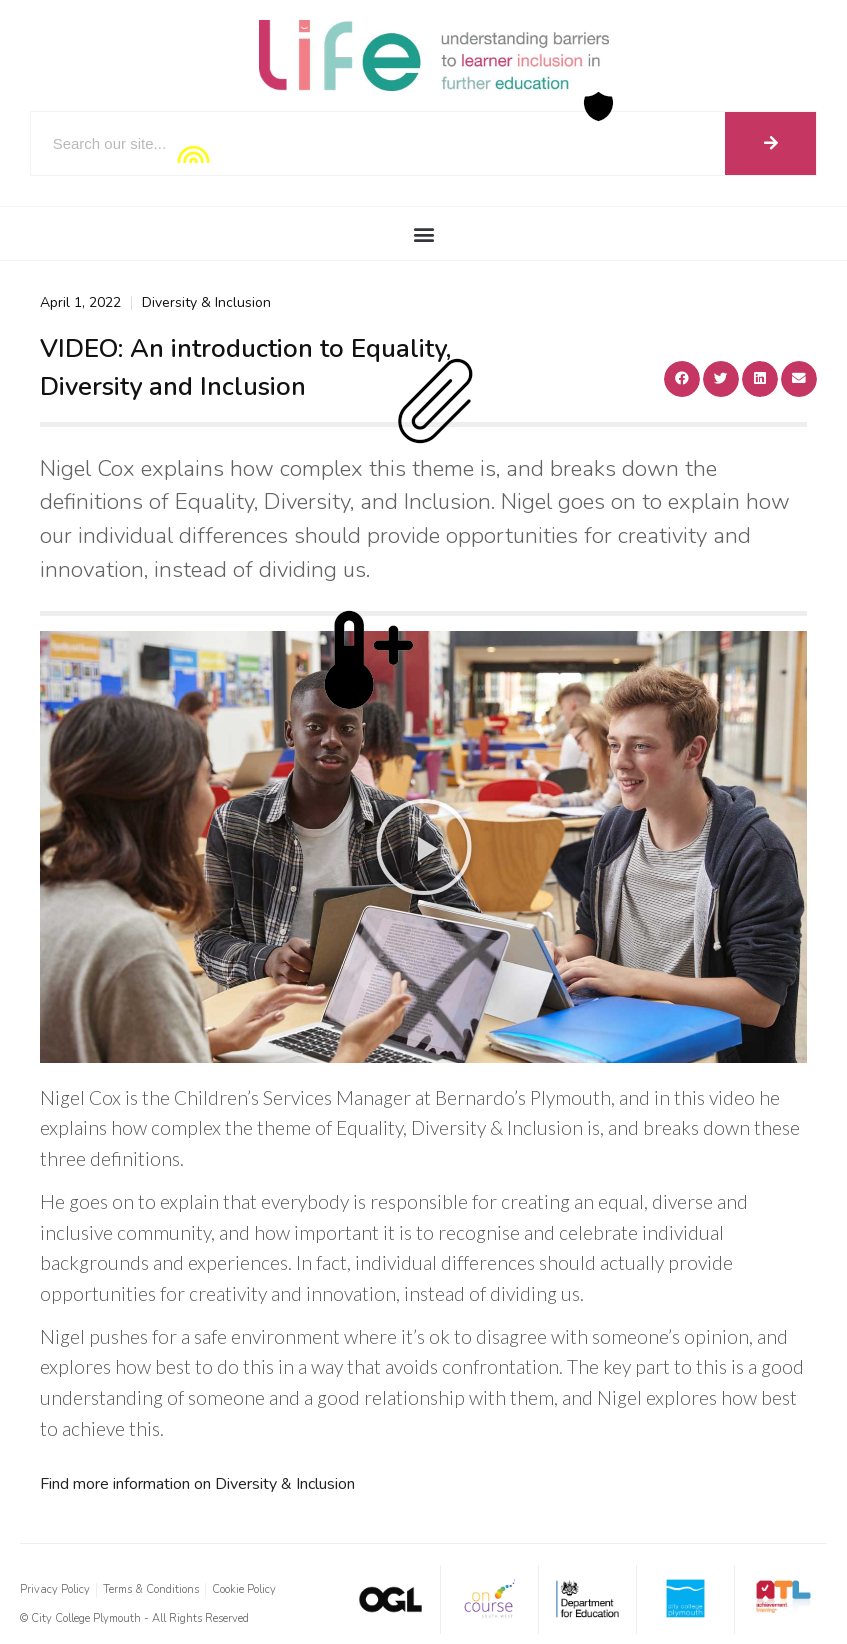 This screenshot has height=1644, width=847. What do you see at coordinates (193, 154) in the screenshot?
I see `indicates pride or LGBTQ+ related content` at bounding box center [193, 154].